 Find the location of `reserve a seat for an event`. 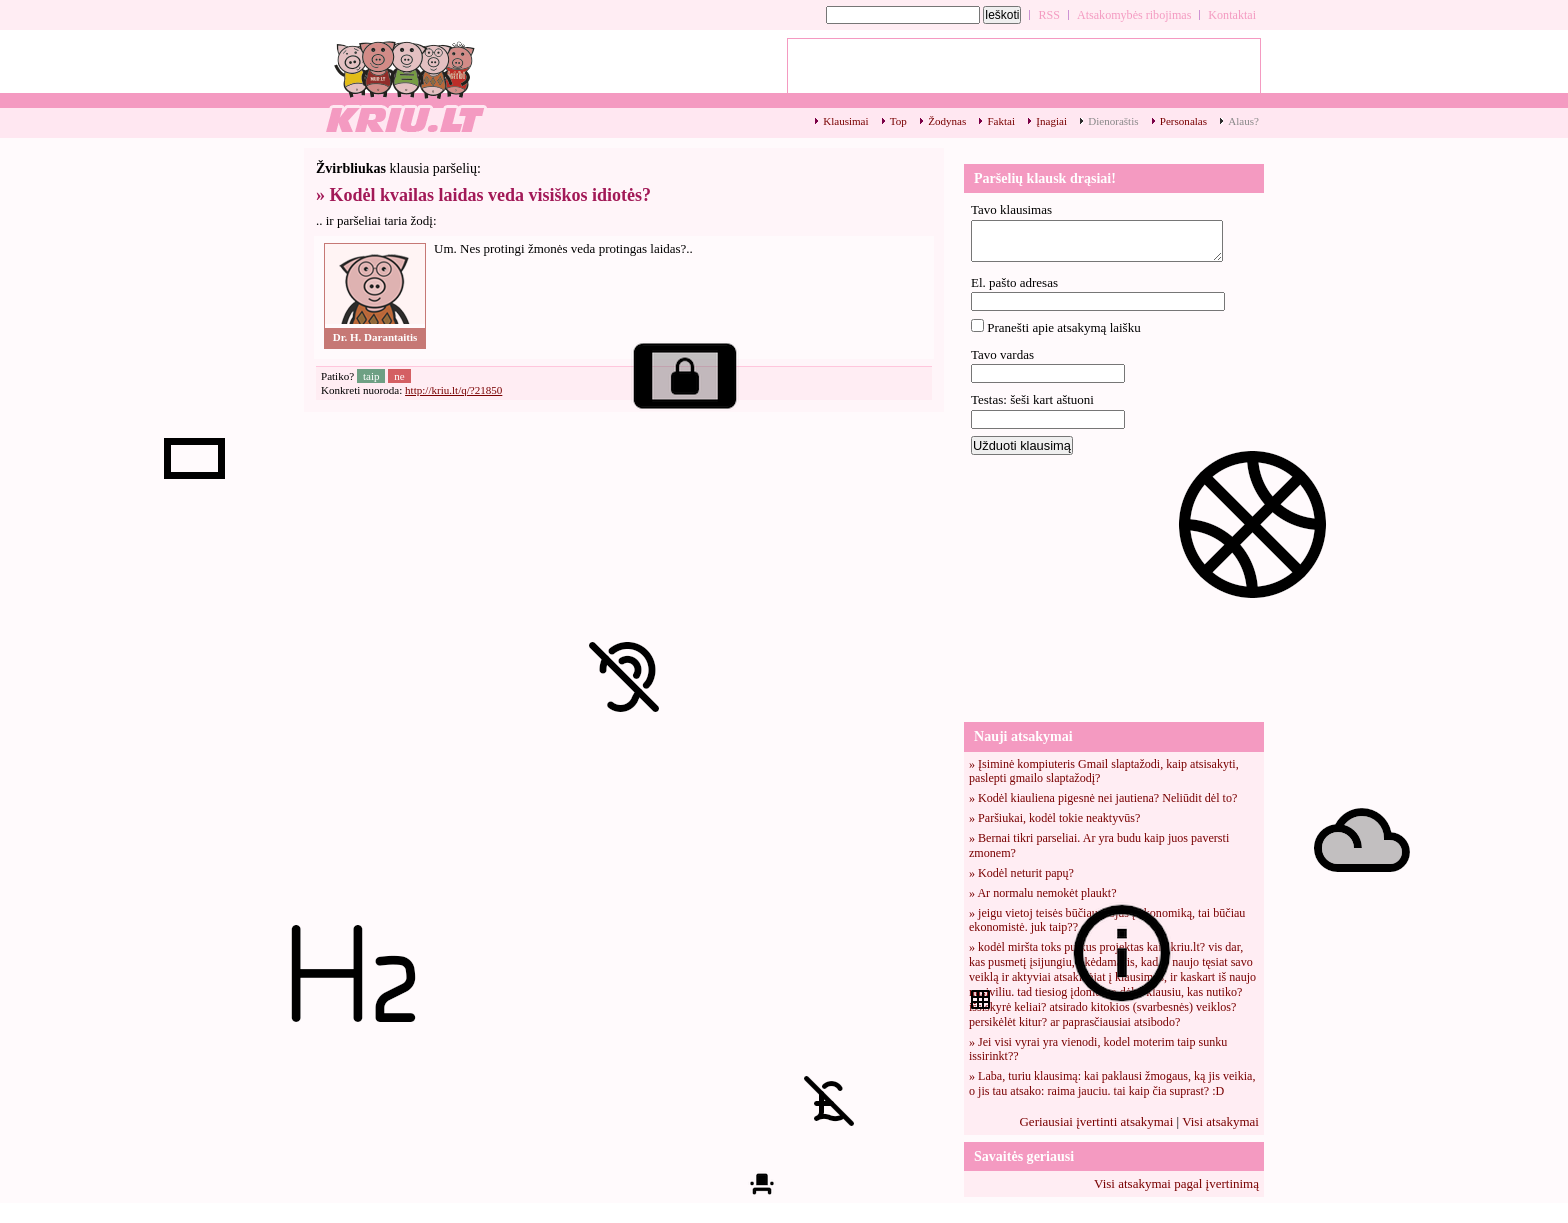

reserve a seat for an event is located at coordinates (762, 1184).